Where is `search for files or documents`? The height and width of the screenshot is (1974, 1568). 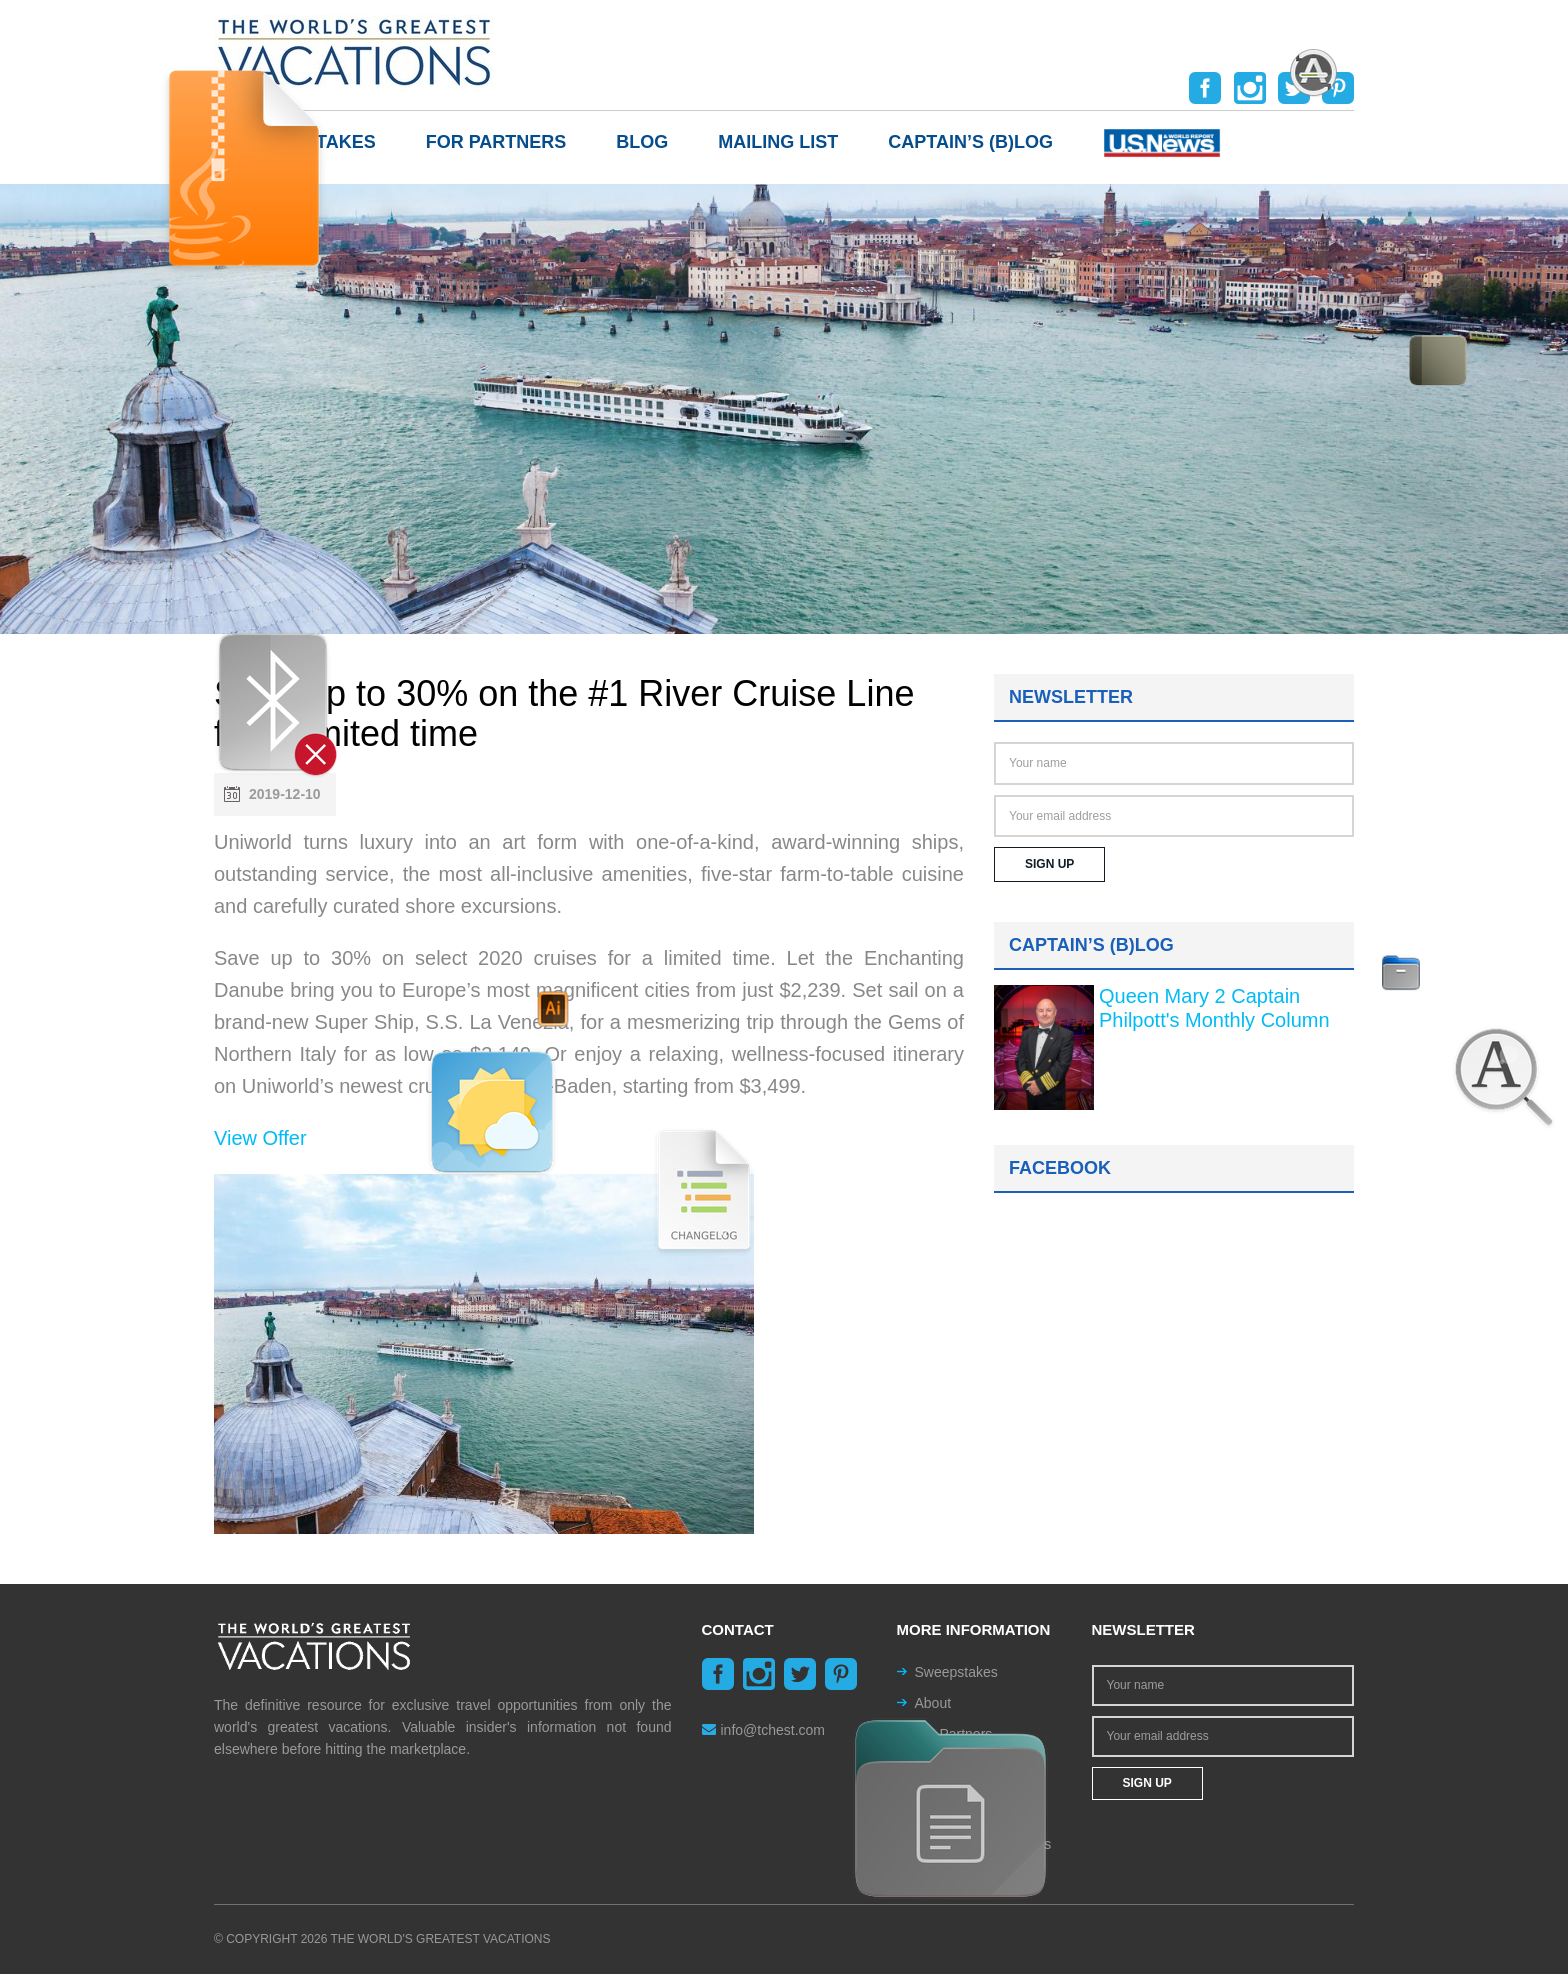
search for files or documents is located at coordinates (1503, 1076).